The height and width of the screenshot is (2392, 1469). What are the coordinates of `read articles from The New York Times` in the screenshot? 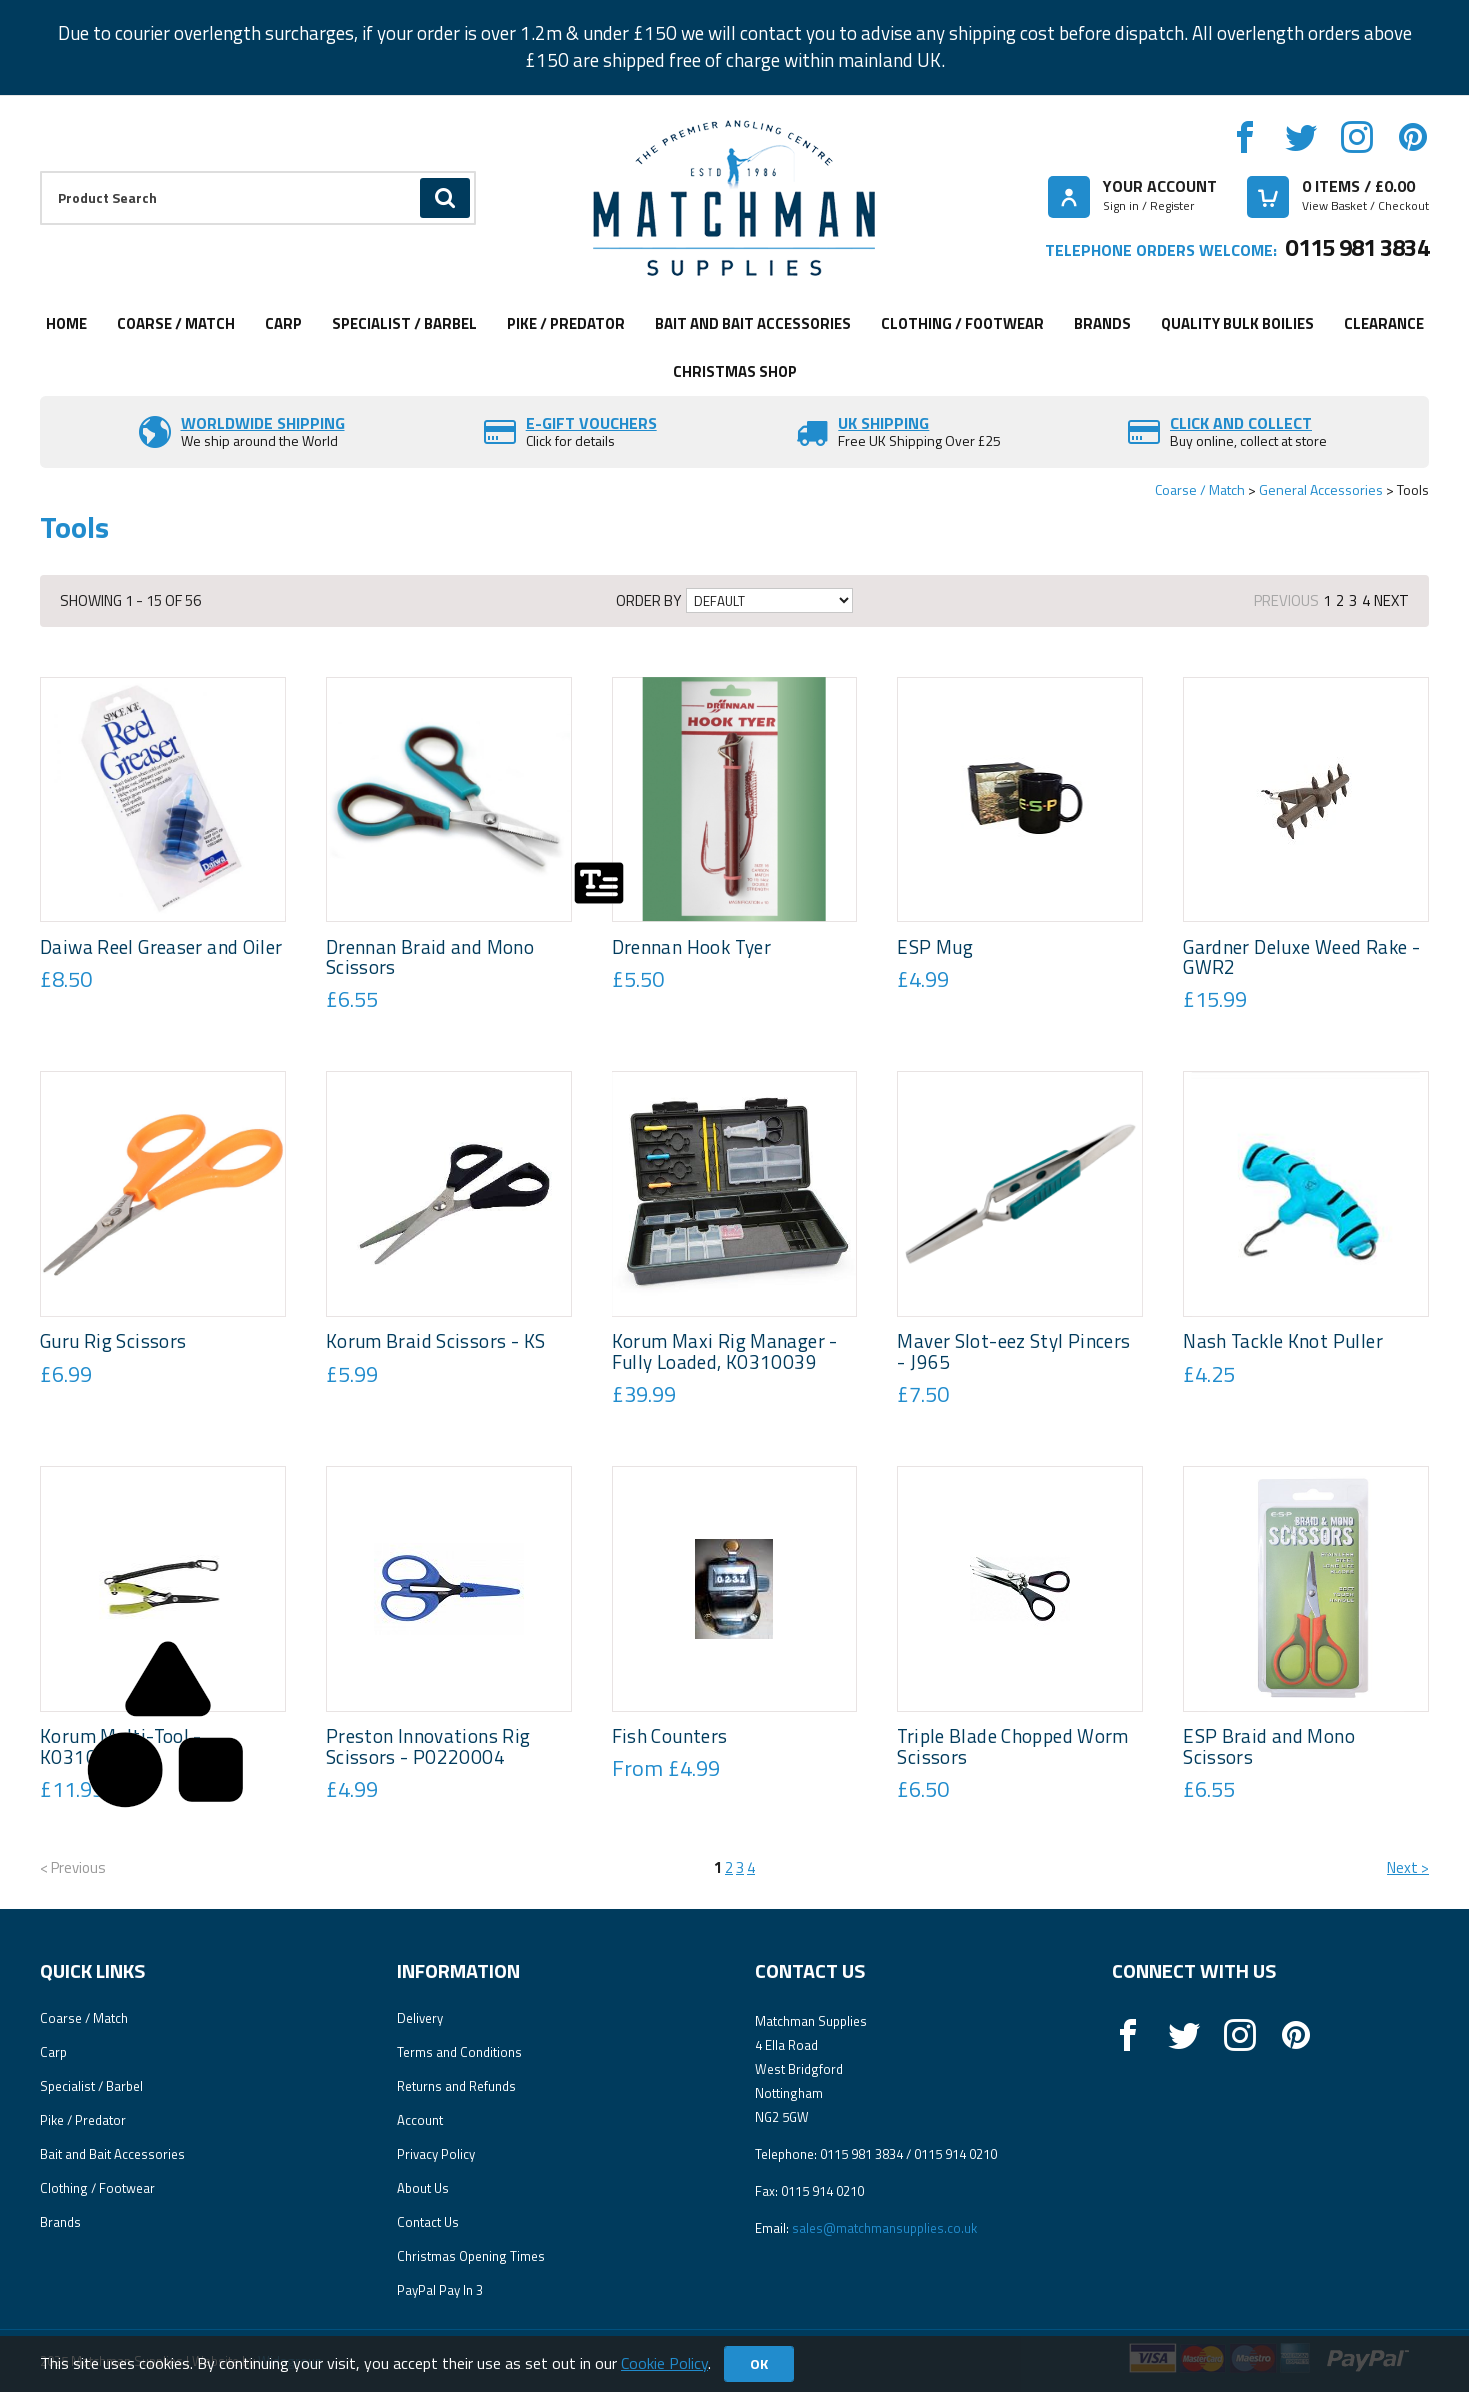 It's located at (599, 883).